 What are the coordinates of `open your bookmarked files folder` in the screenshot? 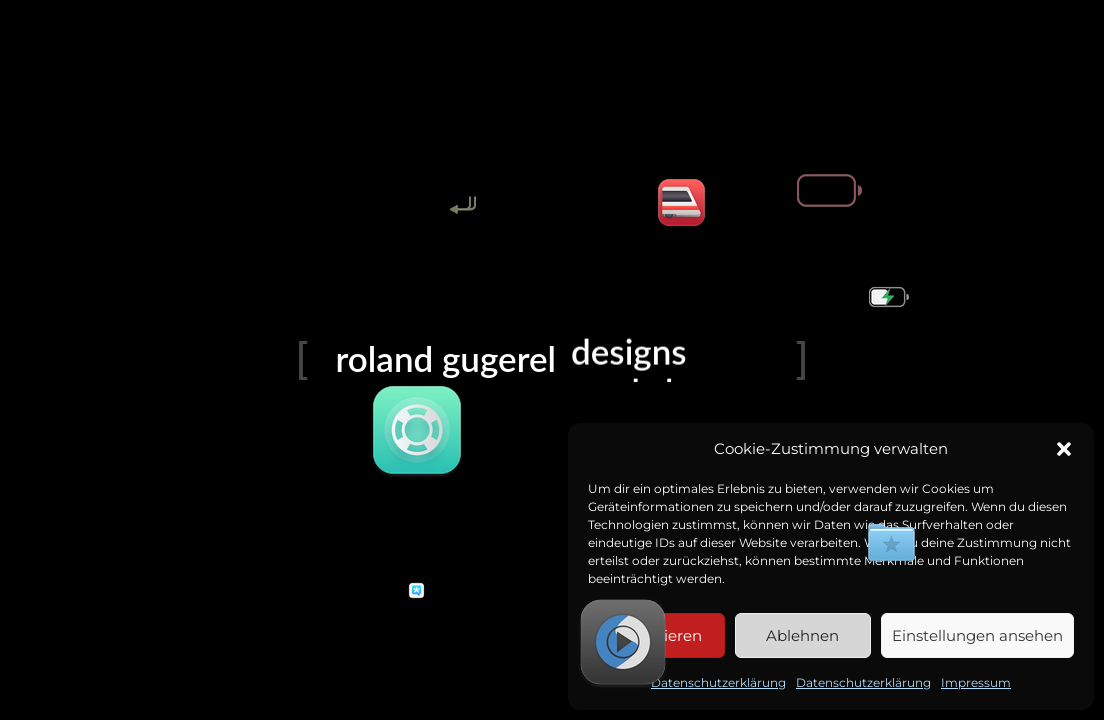 It's located at (891, 542).